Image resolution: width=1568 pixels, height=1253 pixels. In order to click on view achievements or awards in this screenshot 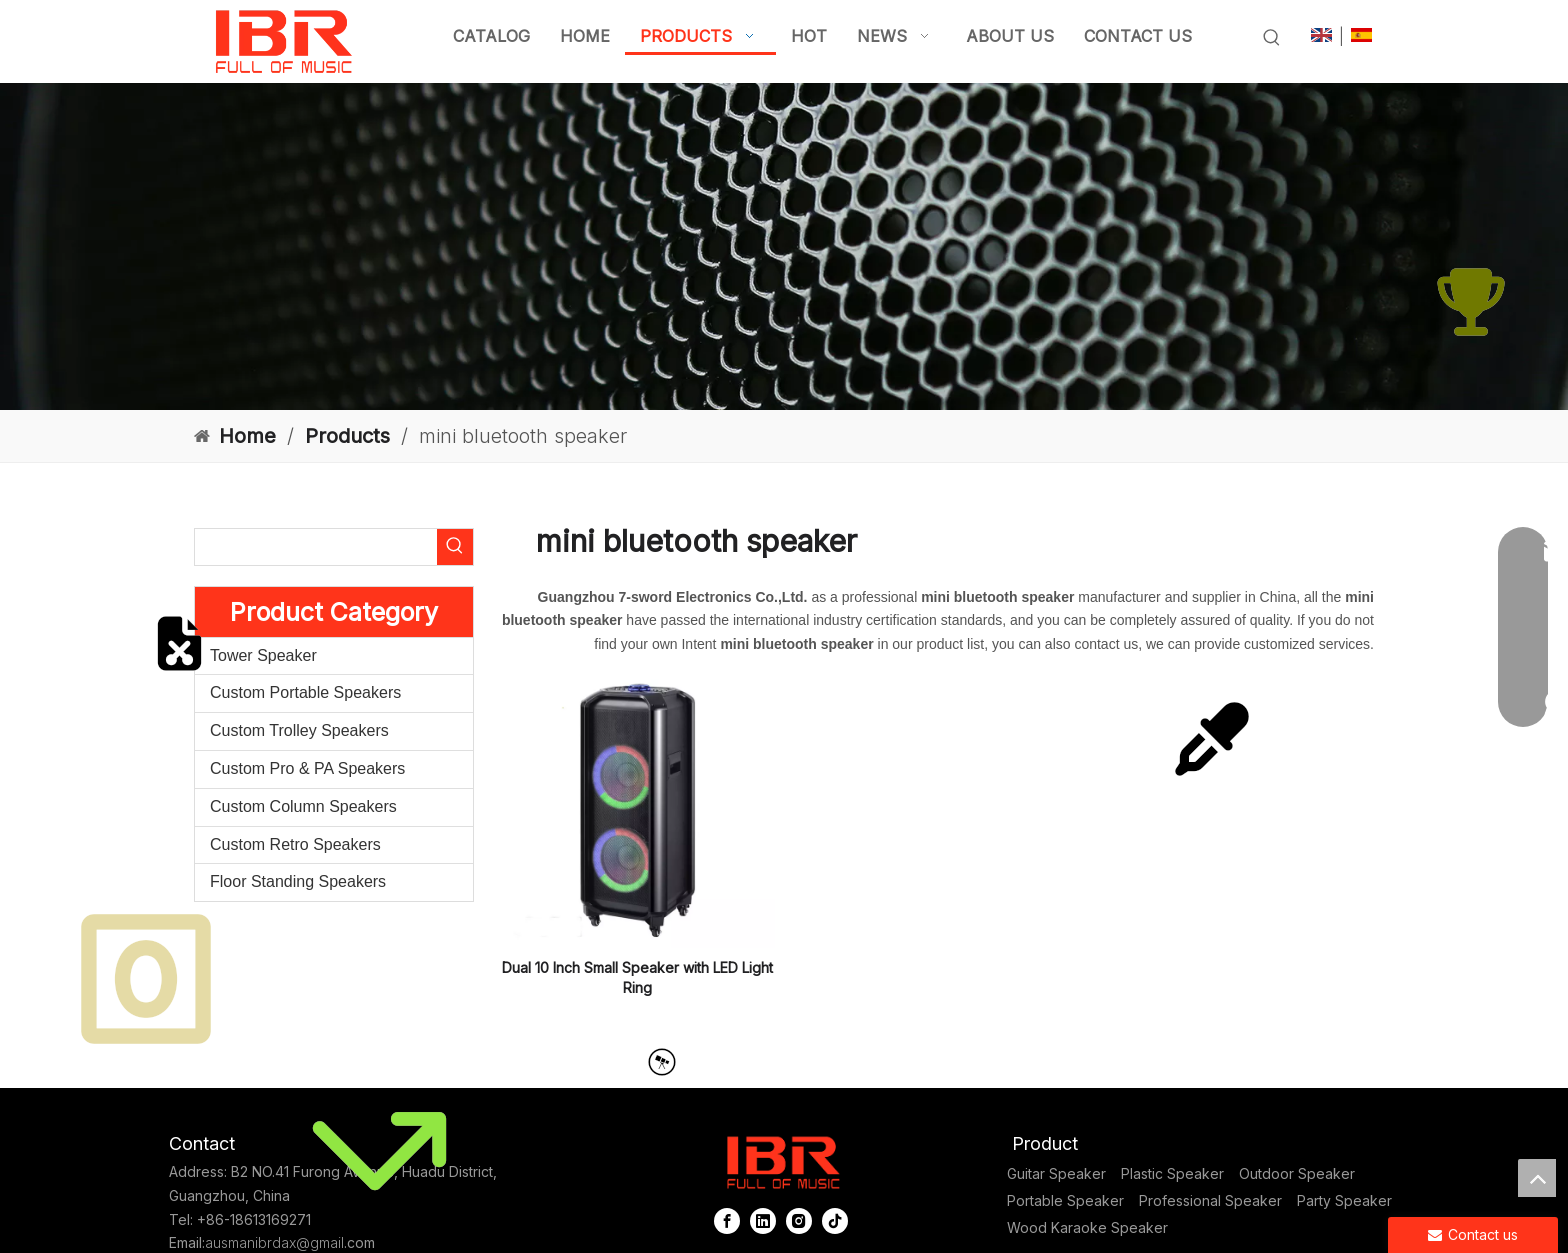, I will do `click(1471, 302)`.